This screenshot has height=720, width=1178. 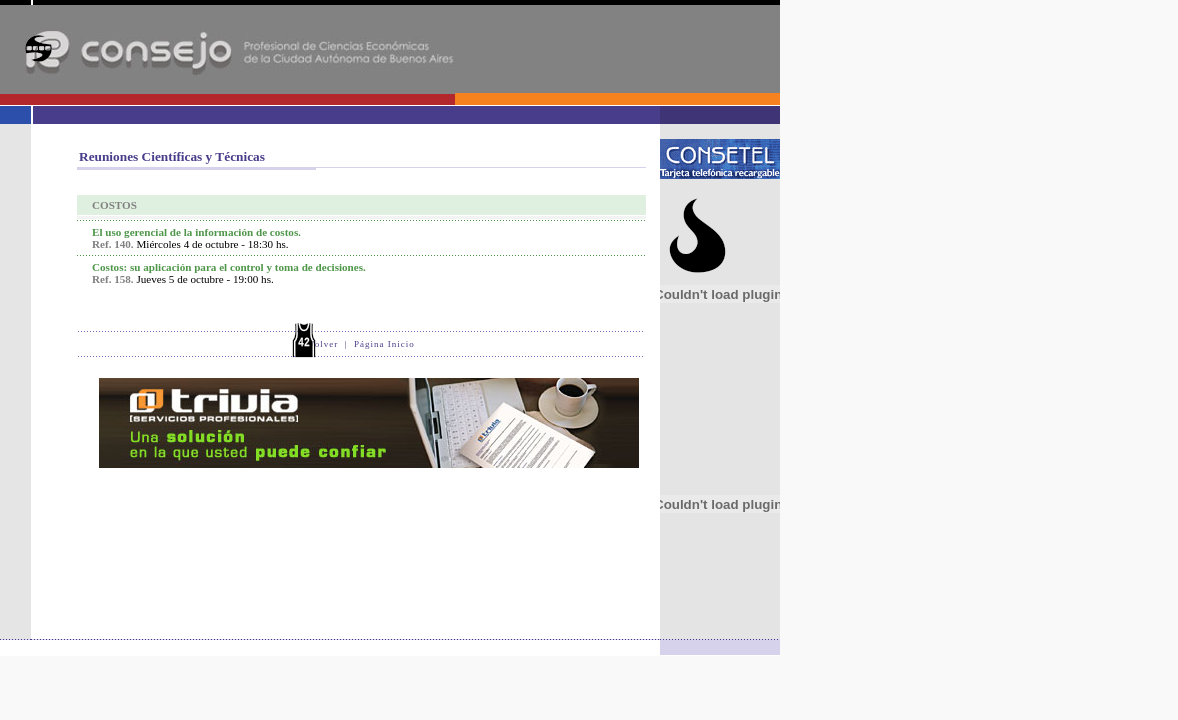 I want to click on indicates hot or trending content, so click(x=697, y=235).